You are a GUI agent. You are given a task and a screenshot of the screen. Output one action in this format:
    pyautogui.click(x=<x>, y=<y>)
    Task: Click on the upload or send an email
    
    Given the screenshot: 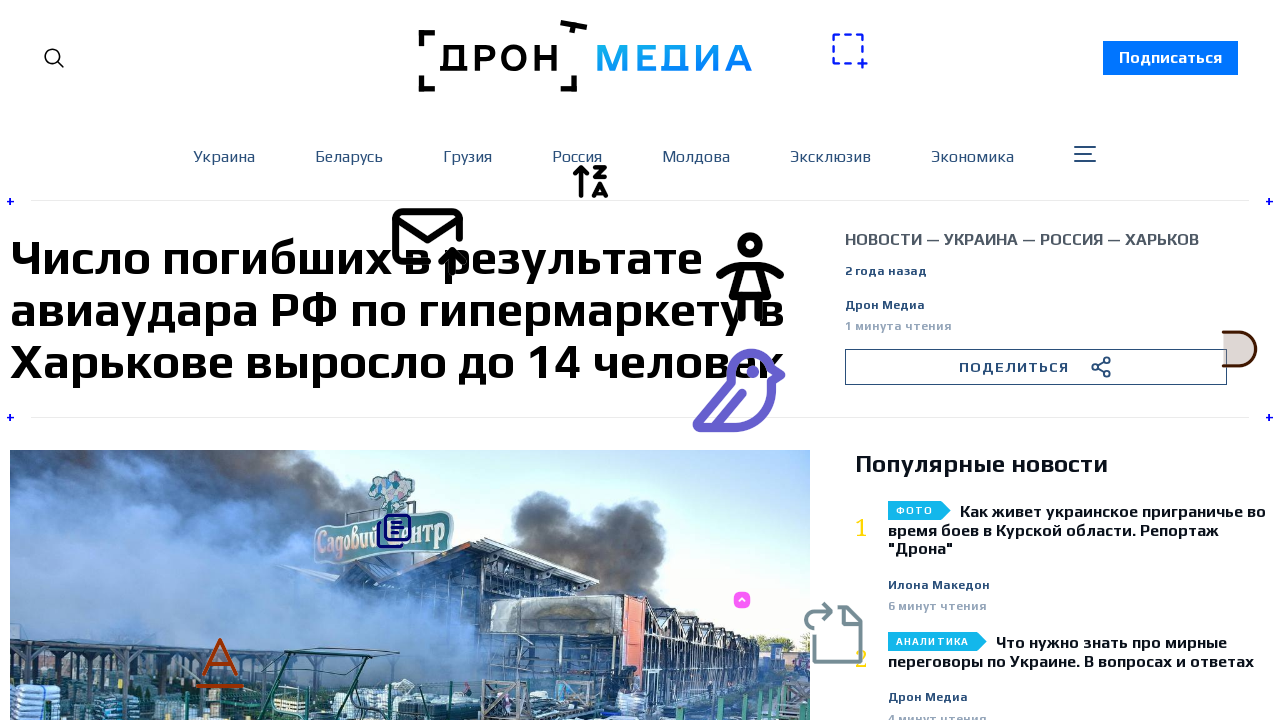 What is the action you would take?
    pyautogui.click(x=427, y=236)
    